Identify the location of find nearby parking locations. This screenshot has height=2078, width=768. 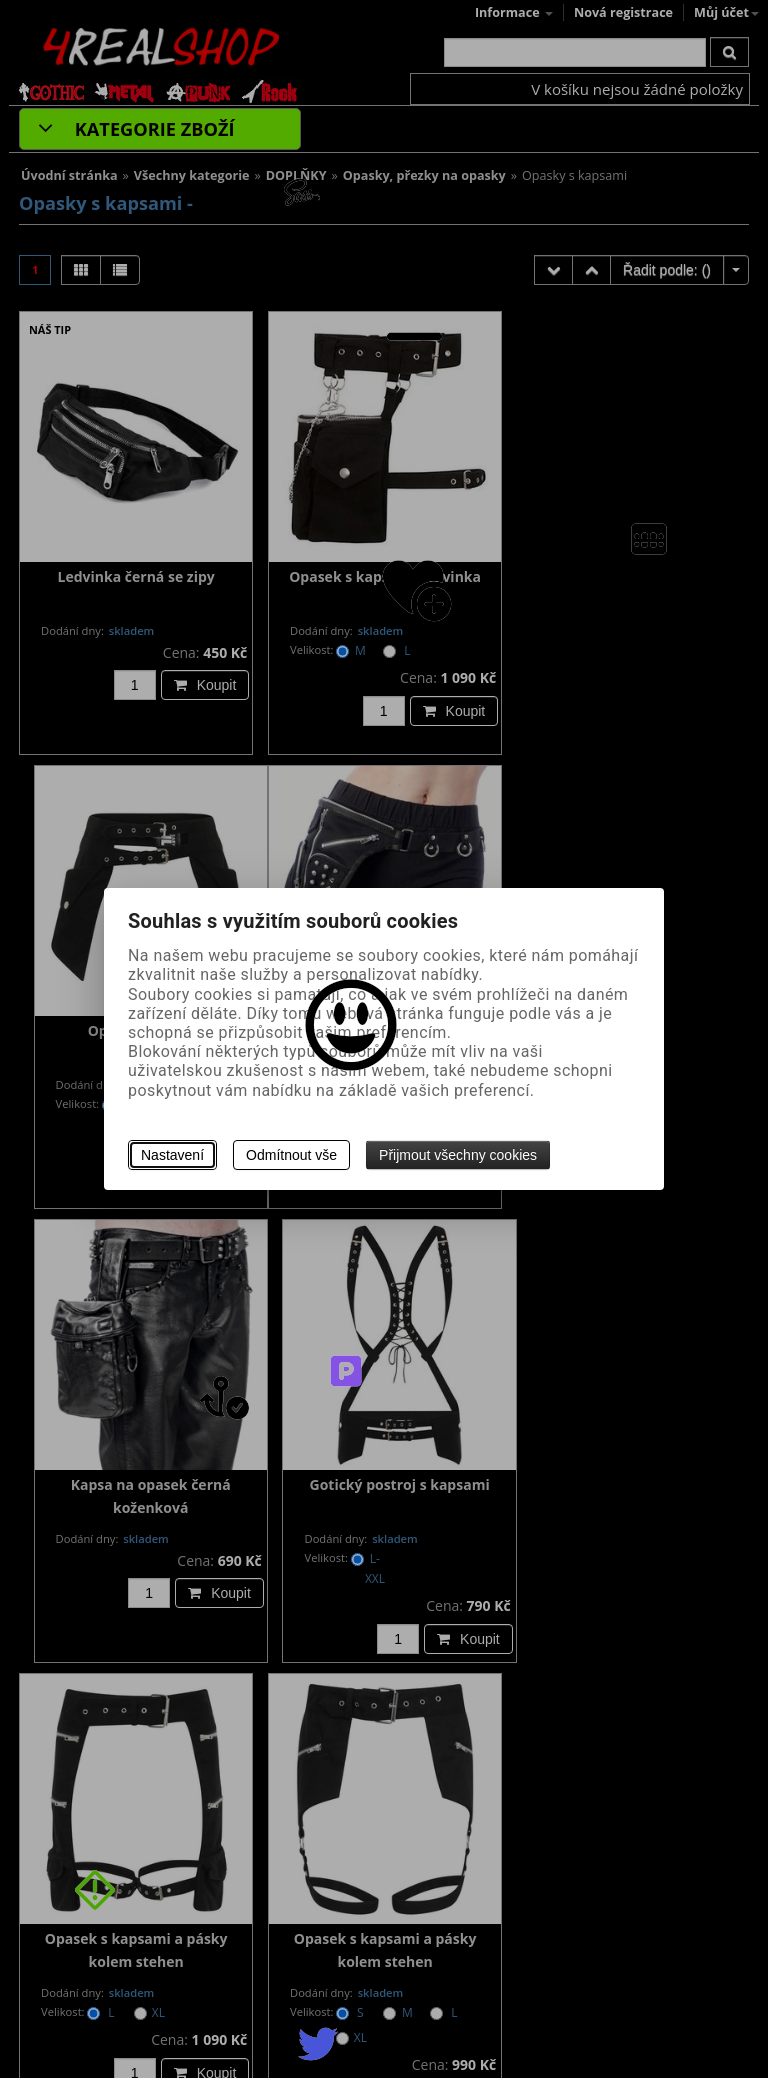
(346, 1371).